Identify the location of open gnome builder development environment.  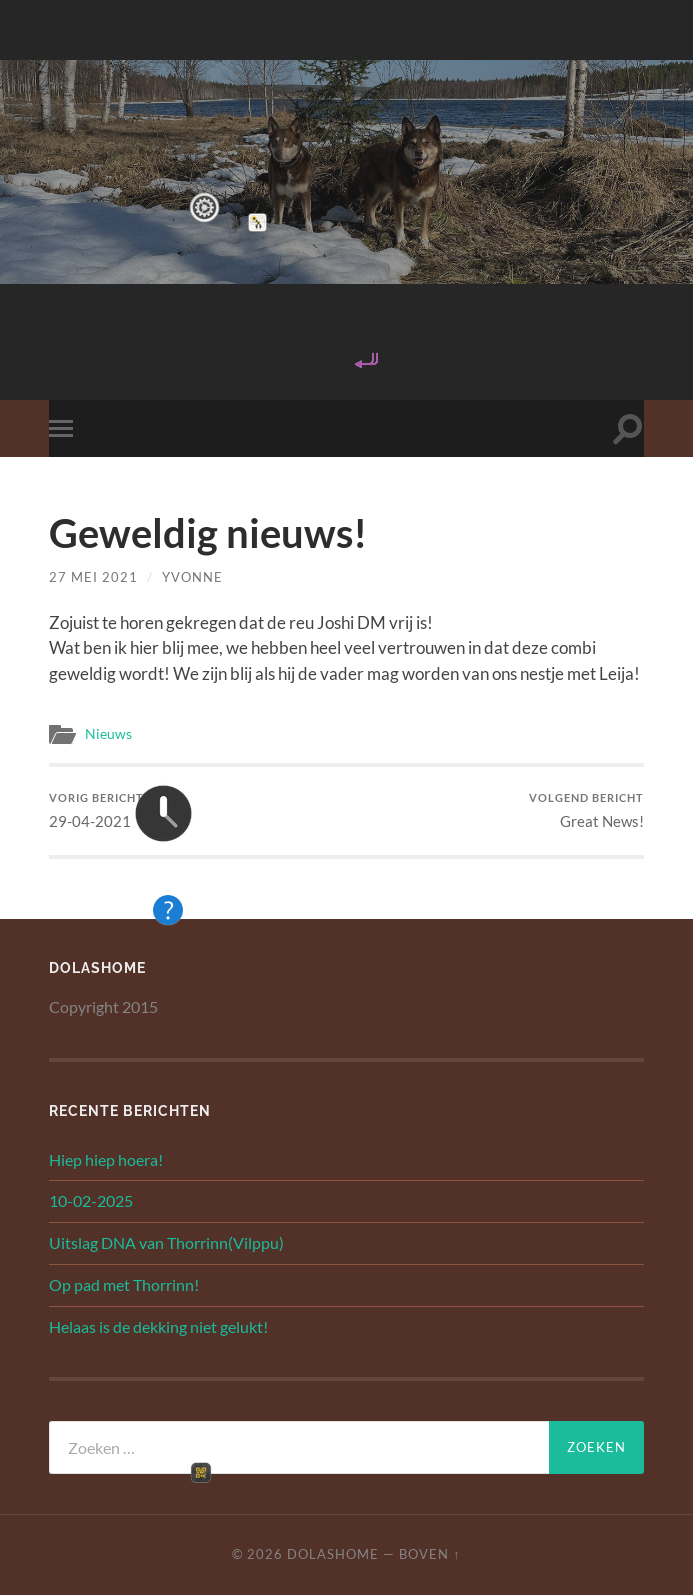
(257, 222).